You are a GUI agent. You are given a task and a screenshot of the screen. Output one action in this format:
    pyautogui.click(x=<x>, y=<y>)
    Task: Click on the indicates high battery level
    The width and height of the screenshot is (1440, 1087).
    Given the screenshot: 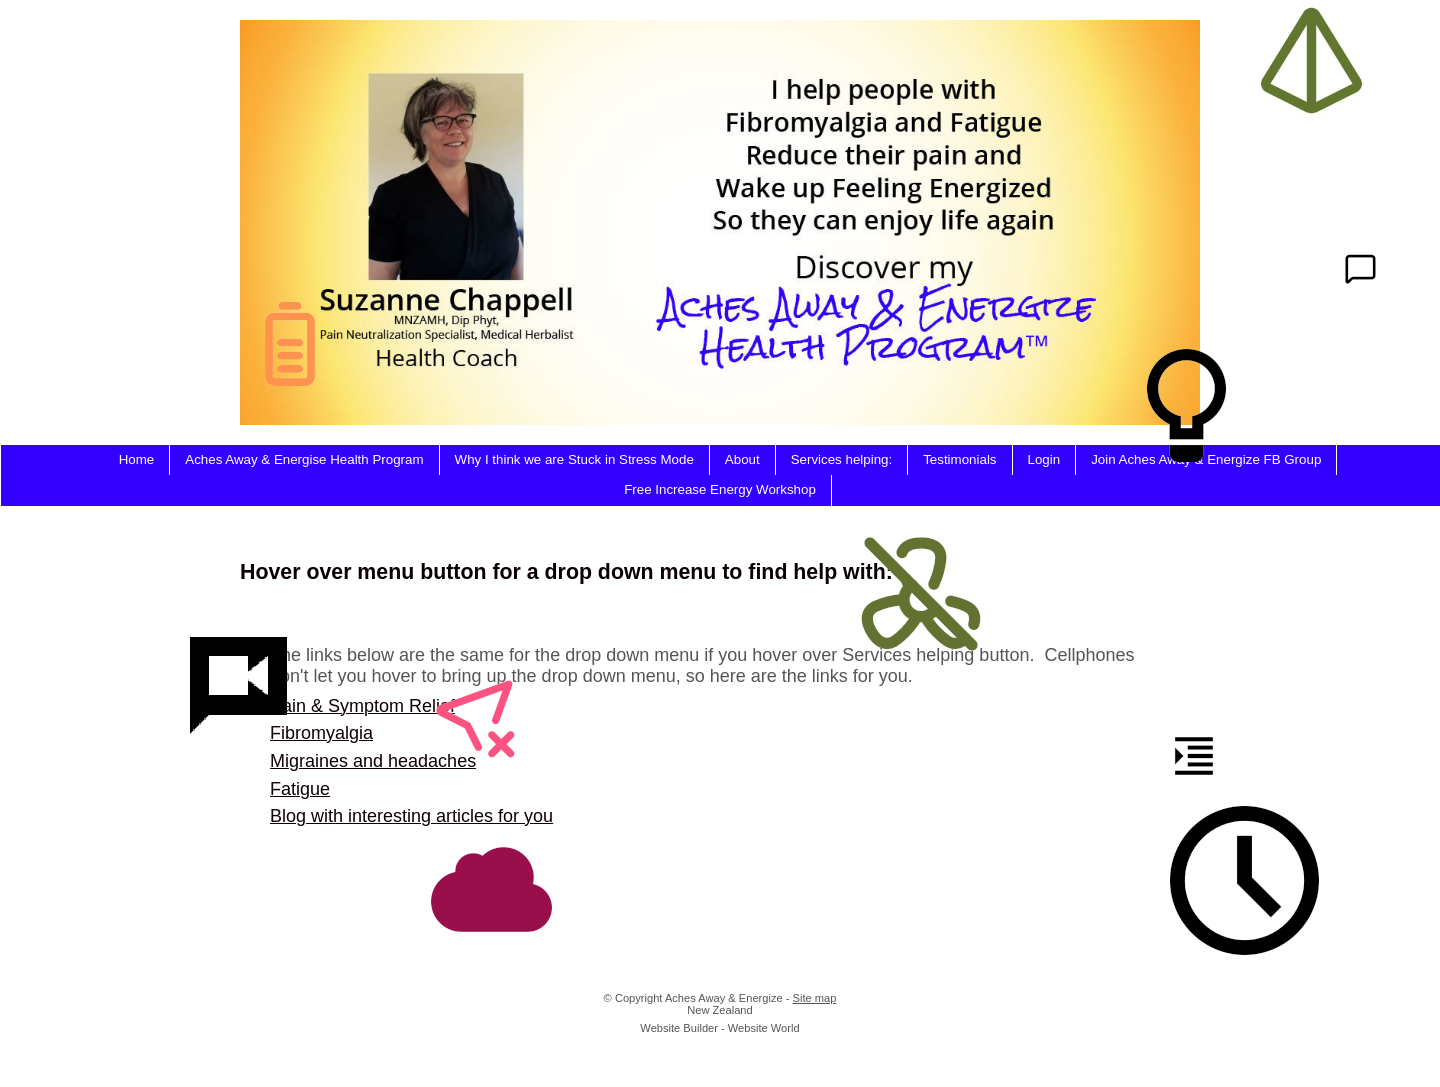 What is the action you would take?
    pyautogui.click(x=290, y=344)
    